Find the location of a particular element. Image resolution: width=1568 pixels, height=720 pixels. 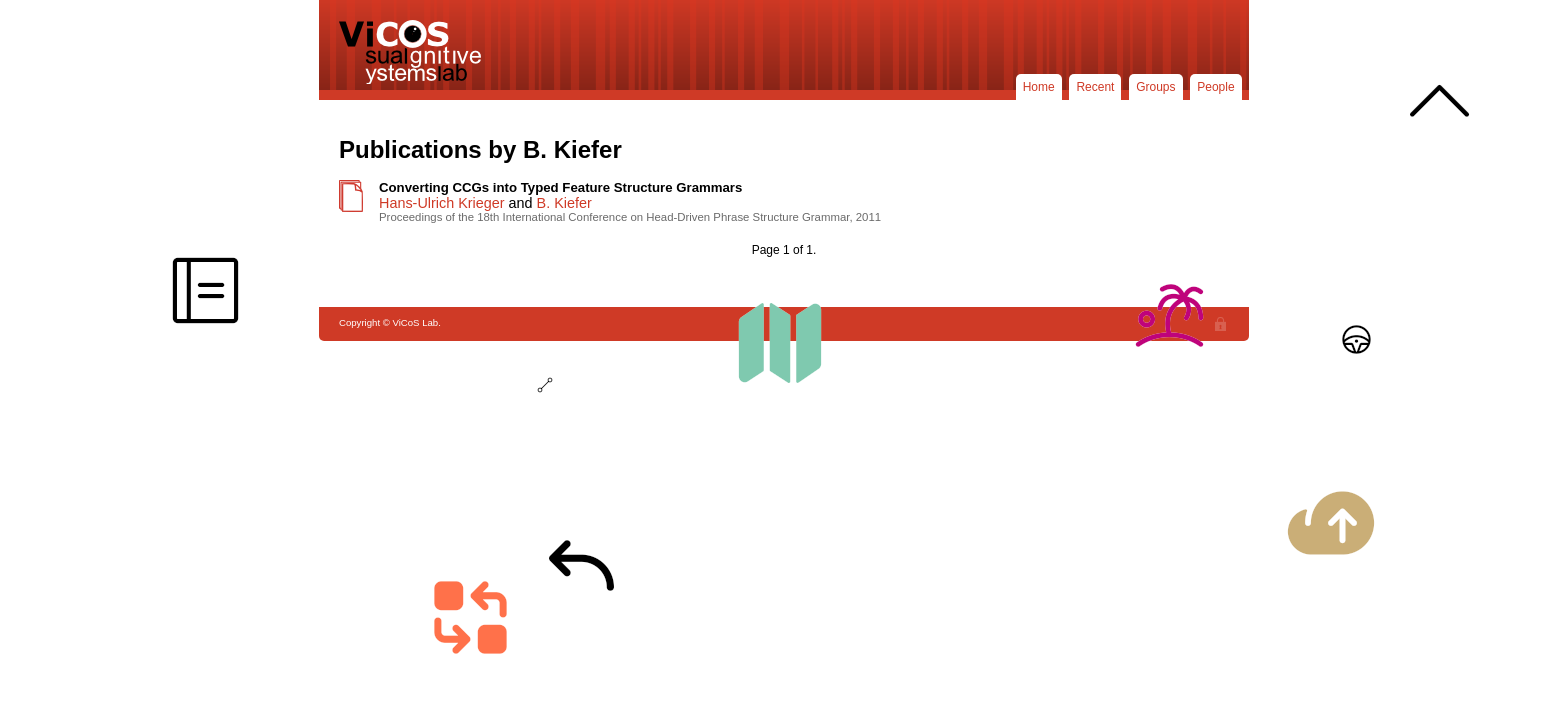

open the map view is located at coordinates (780, 343).